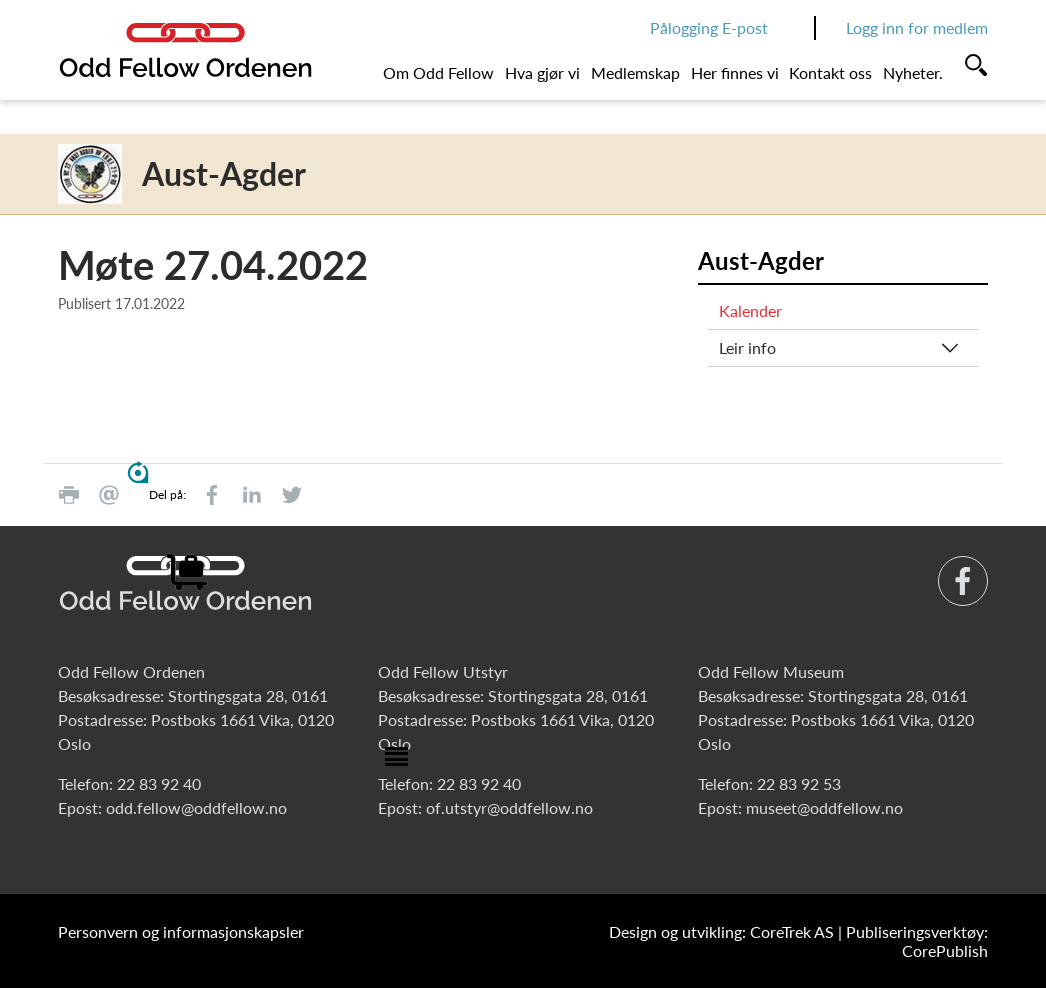 This screenshot has height=988, width=1046. Describe the element at coordinates (396, 756) in the screenshot. I see `view content in headline or list format` at that location.